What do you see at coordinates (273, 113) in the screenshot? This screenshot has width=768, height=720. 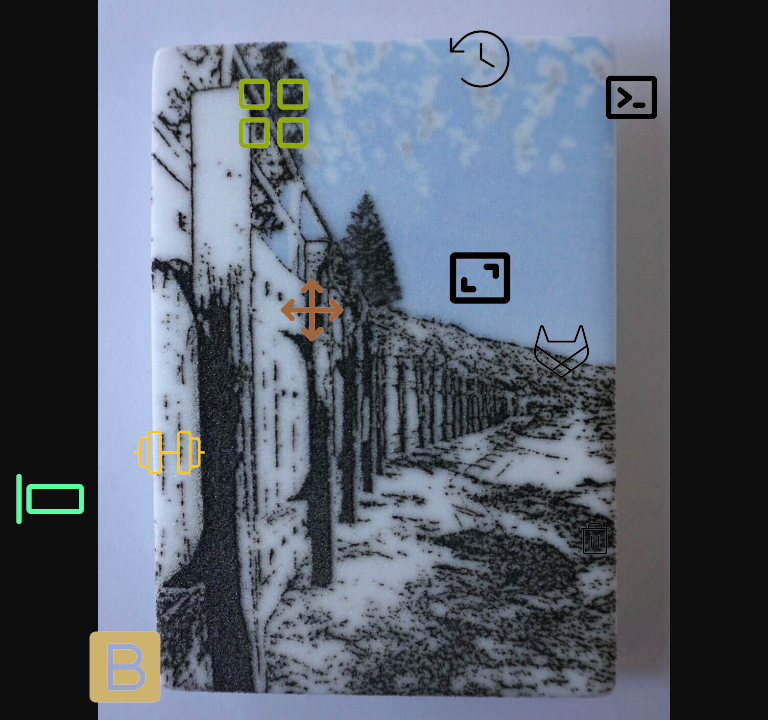 I see `view items in grid layout` at bounding box center [273, 113].